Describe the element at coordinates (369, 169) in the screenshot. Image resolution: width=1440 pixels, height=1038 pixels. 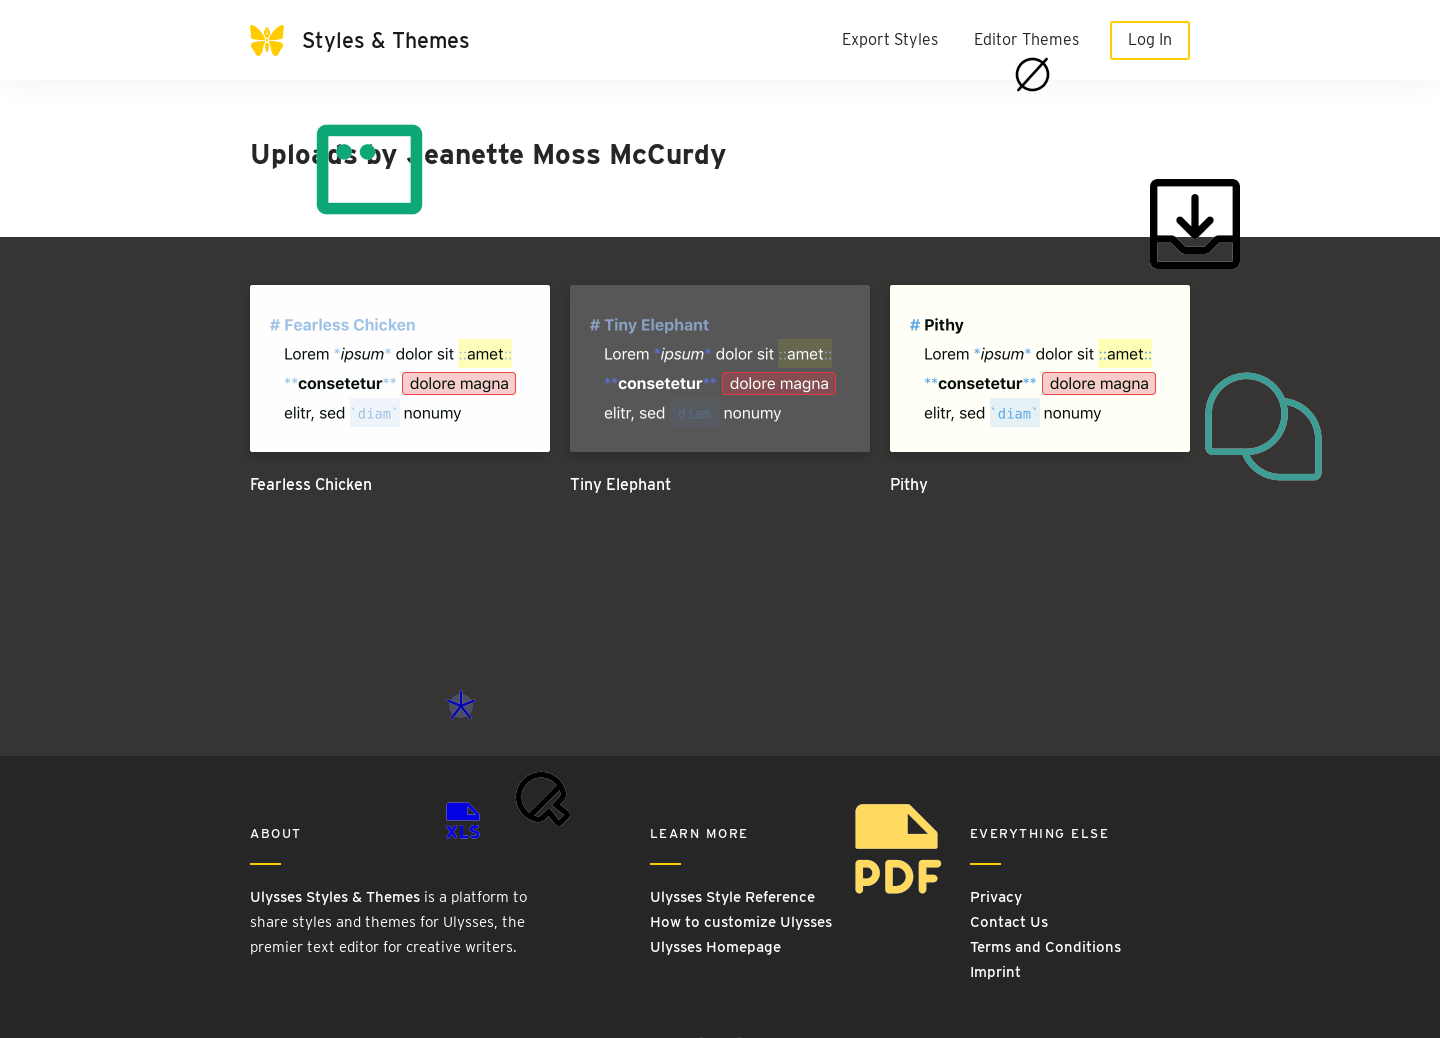
I see `open application window` at that location.